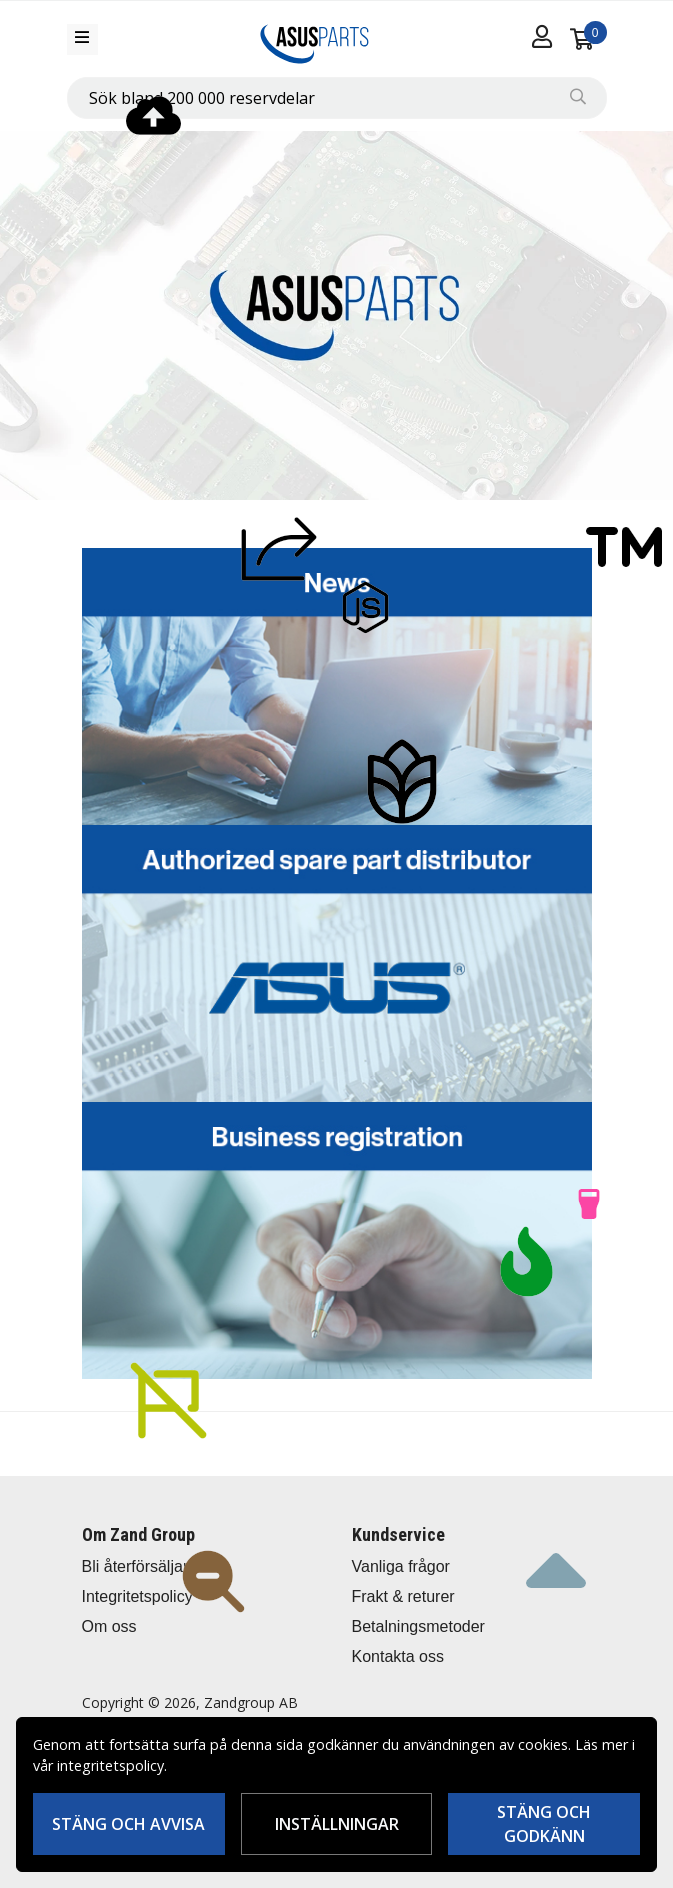  I want to click on upload file to cloud storage, so click(153, 115).